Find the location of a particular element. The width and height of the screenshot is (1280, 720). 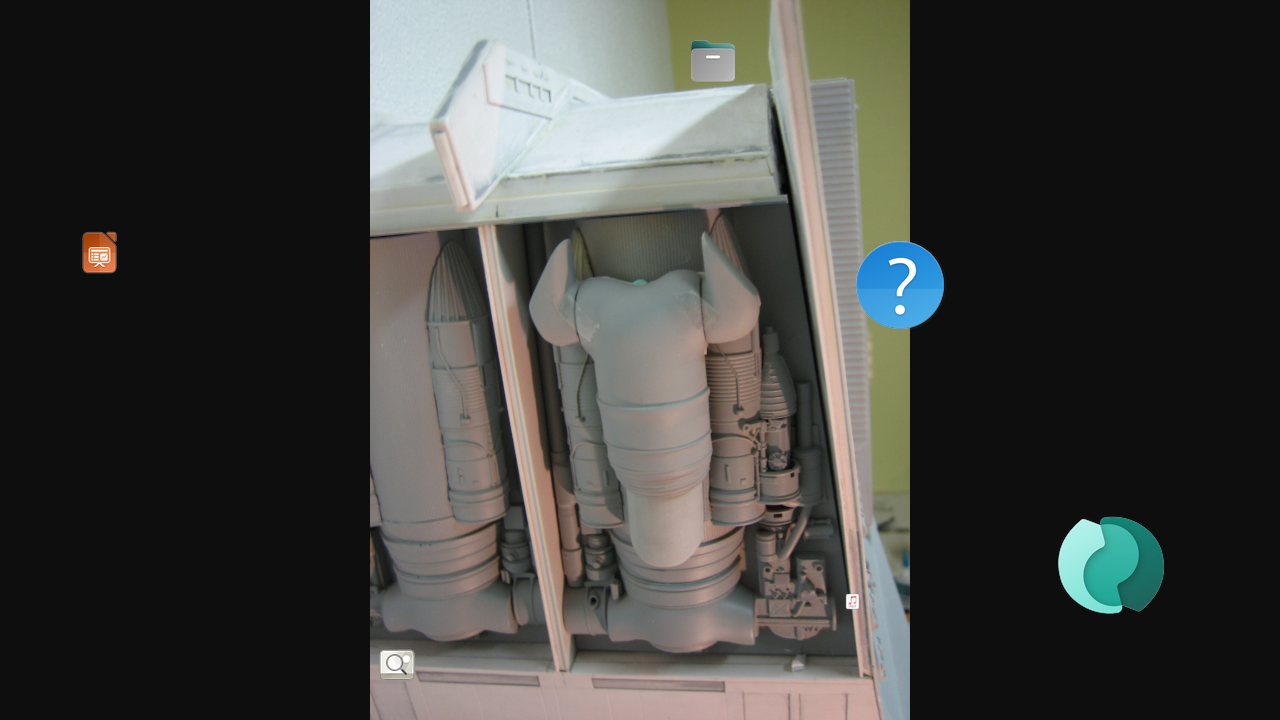

open voice assistant app is located at coordinates (1111, 565).